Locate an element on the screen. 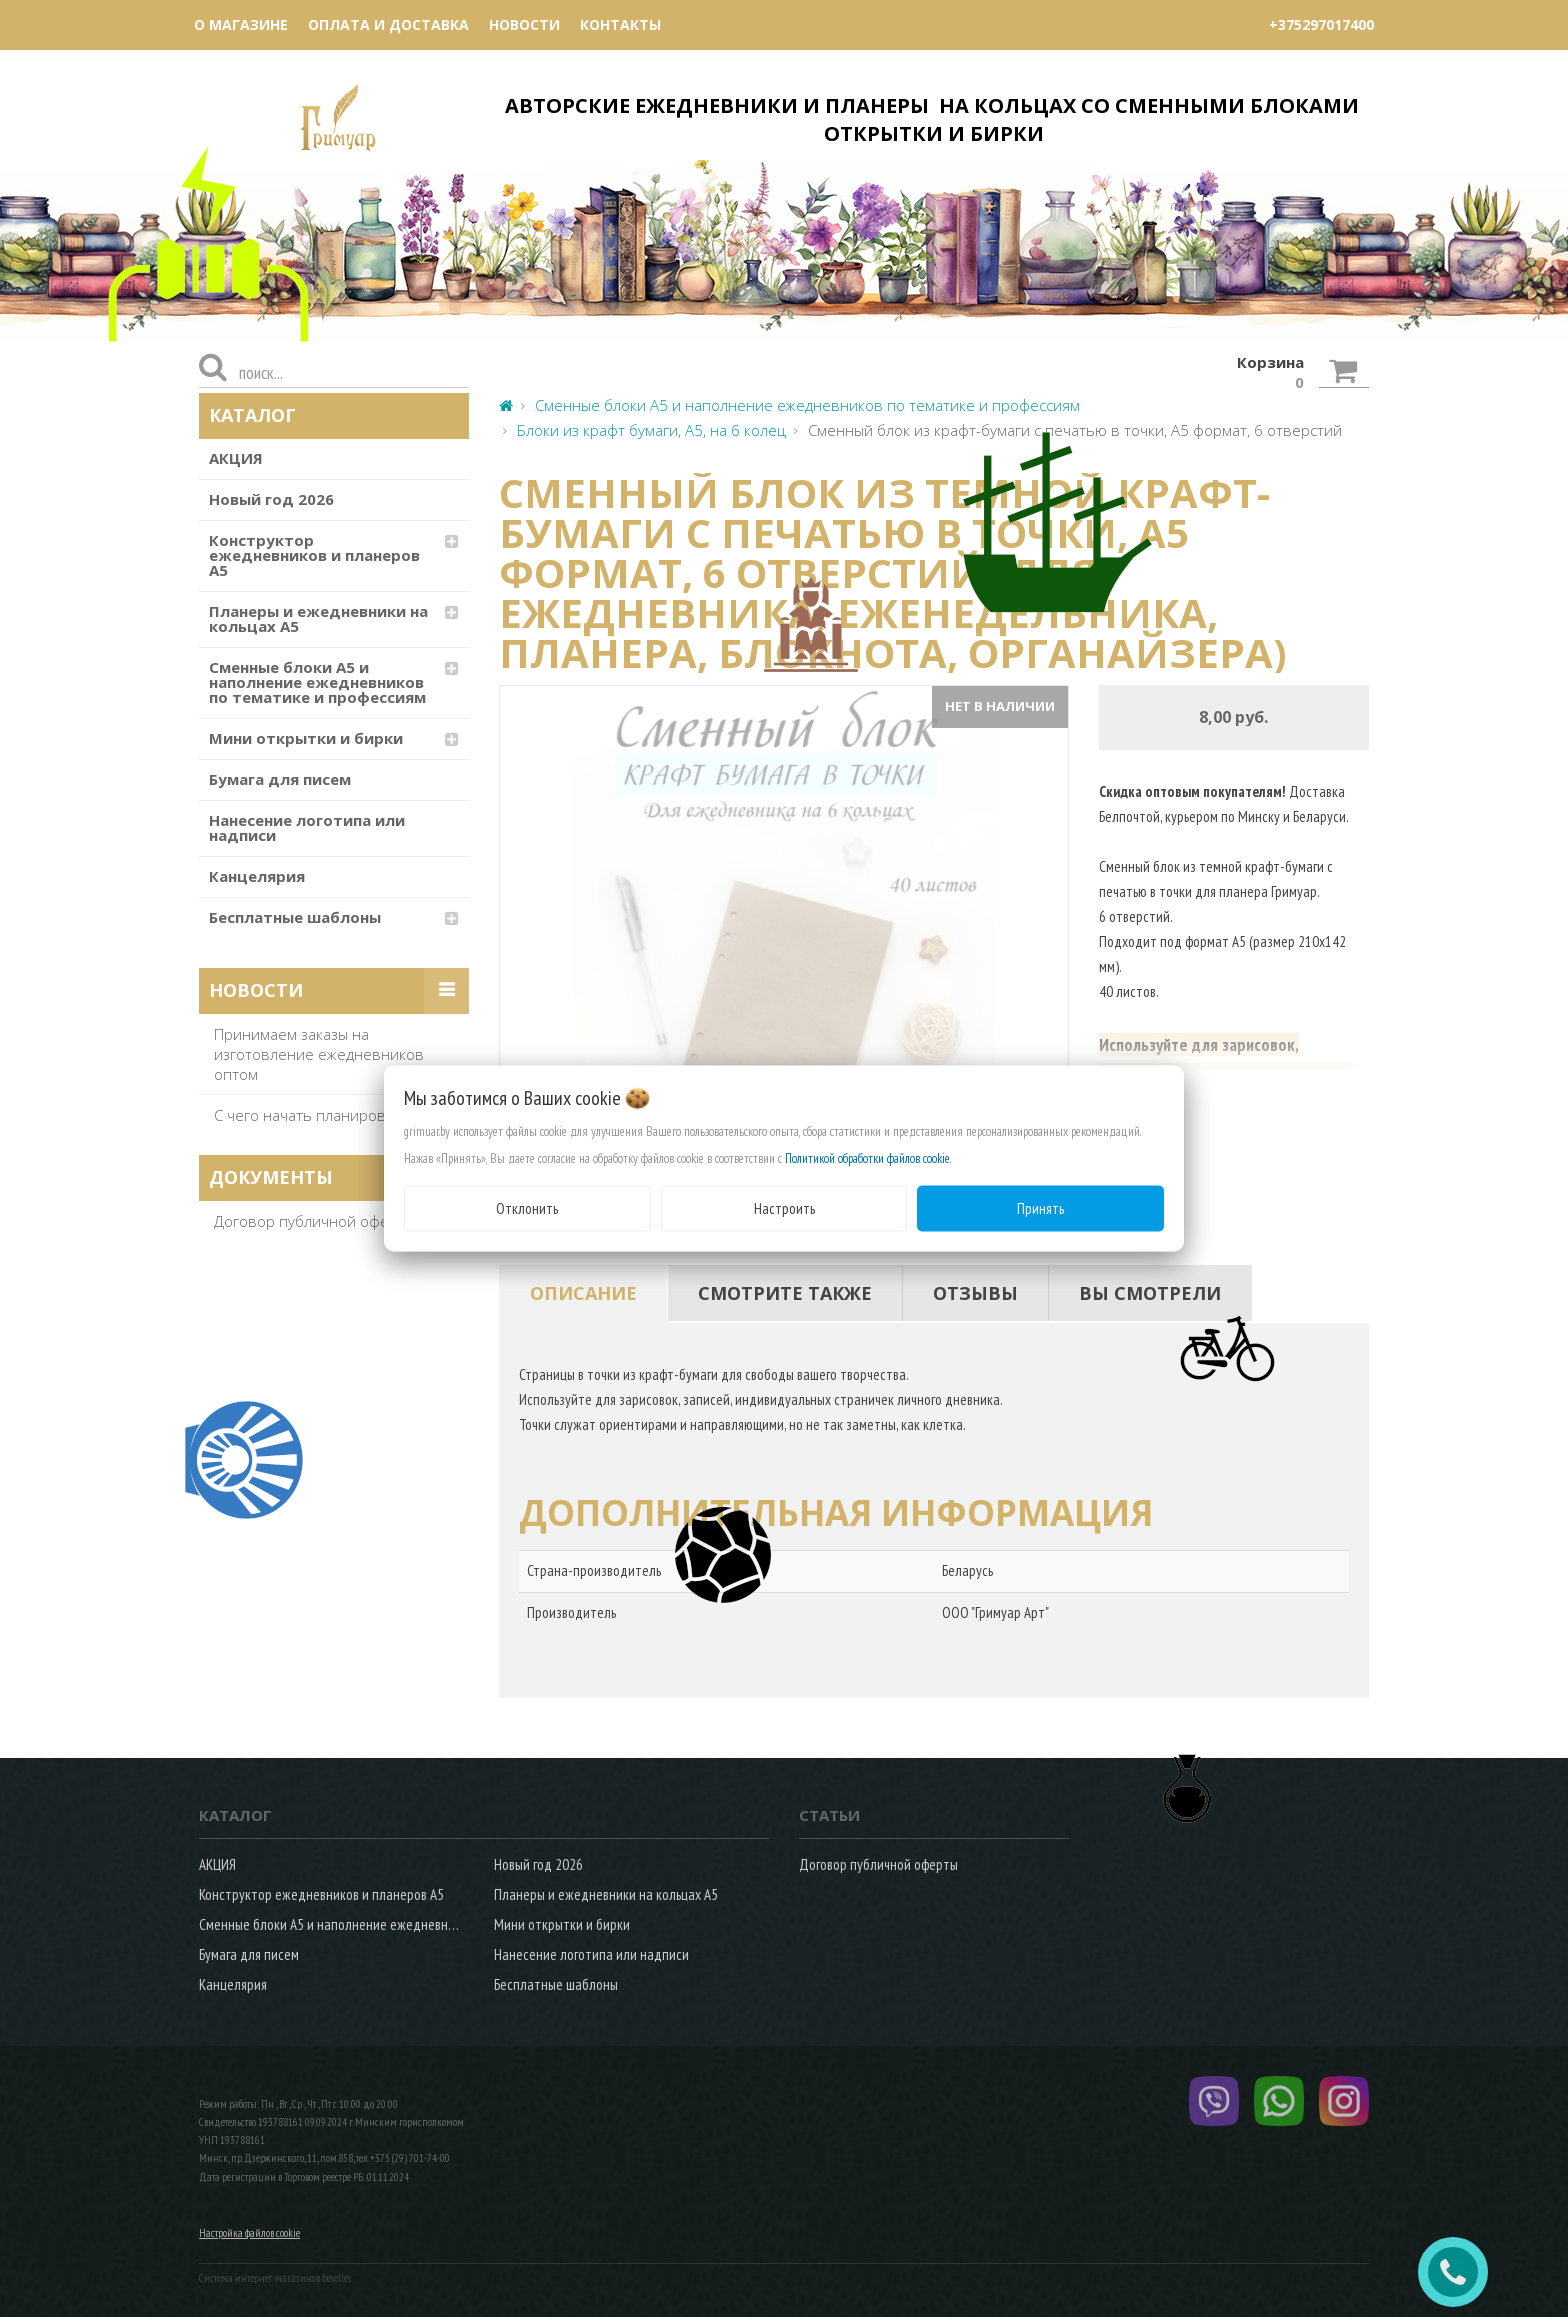  select bicycle as transportation mode is located at coordinates (1227, 1348).